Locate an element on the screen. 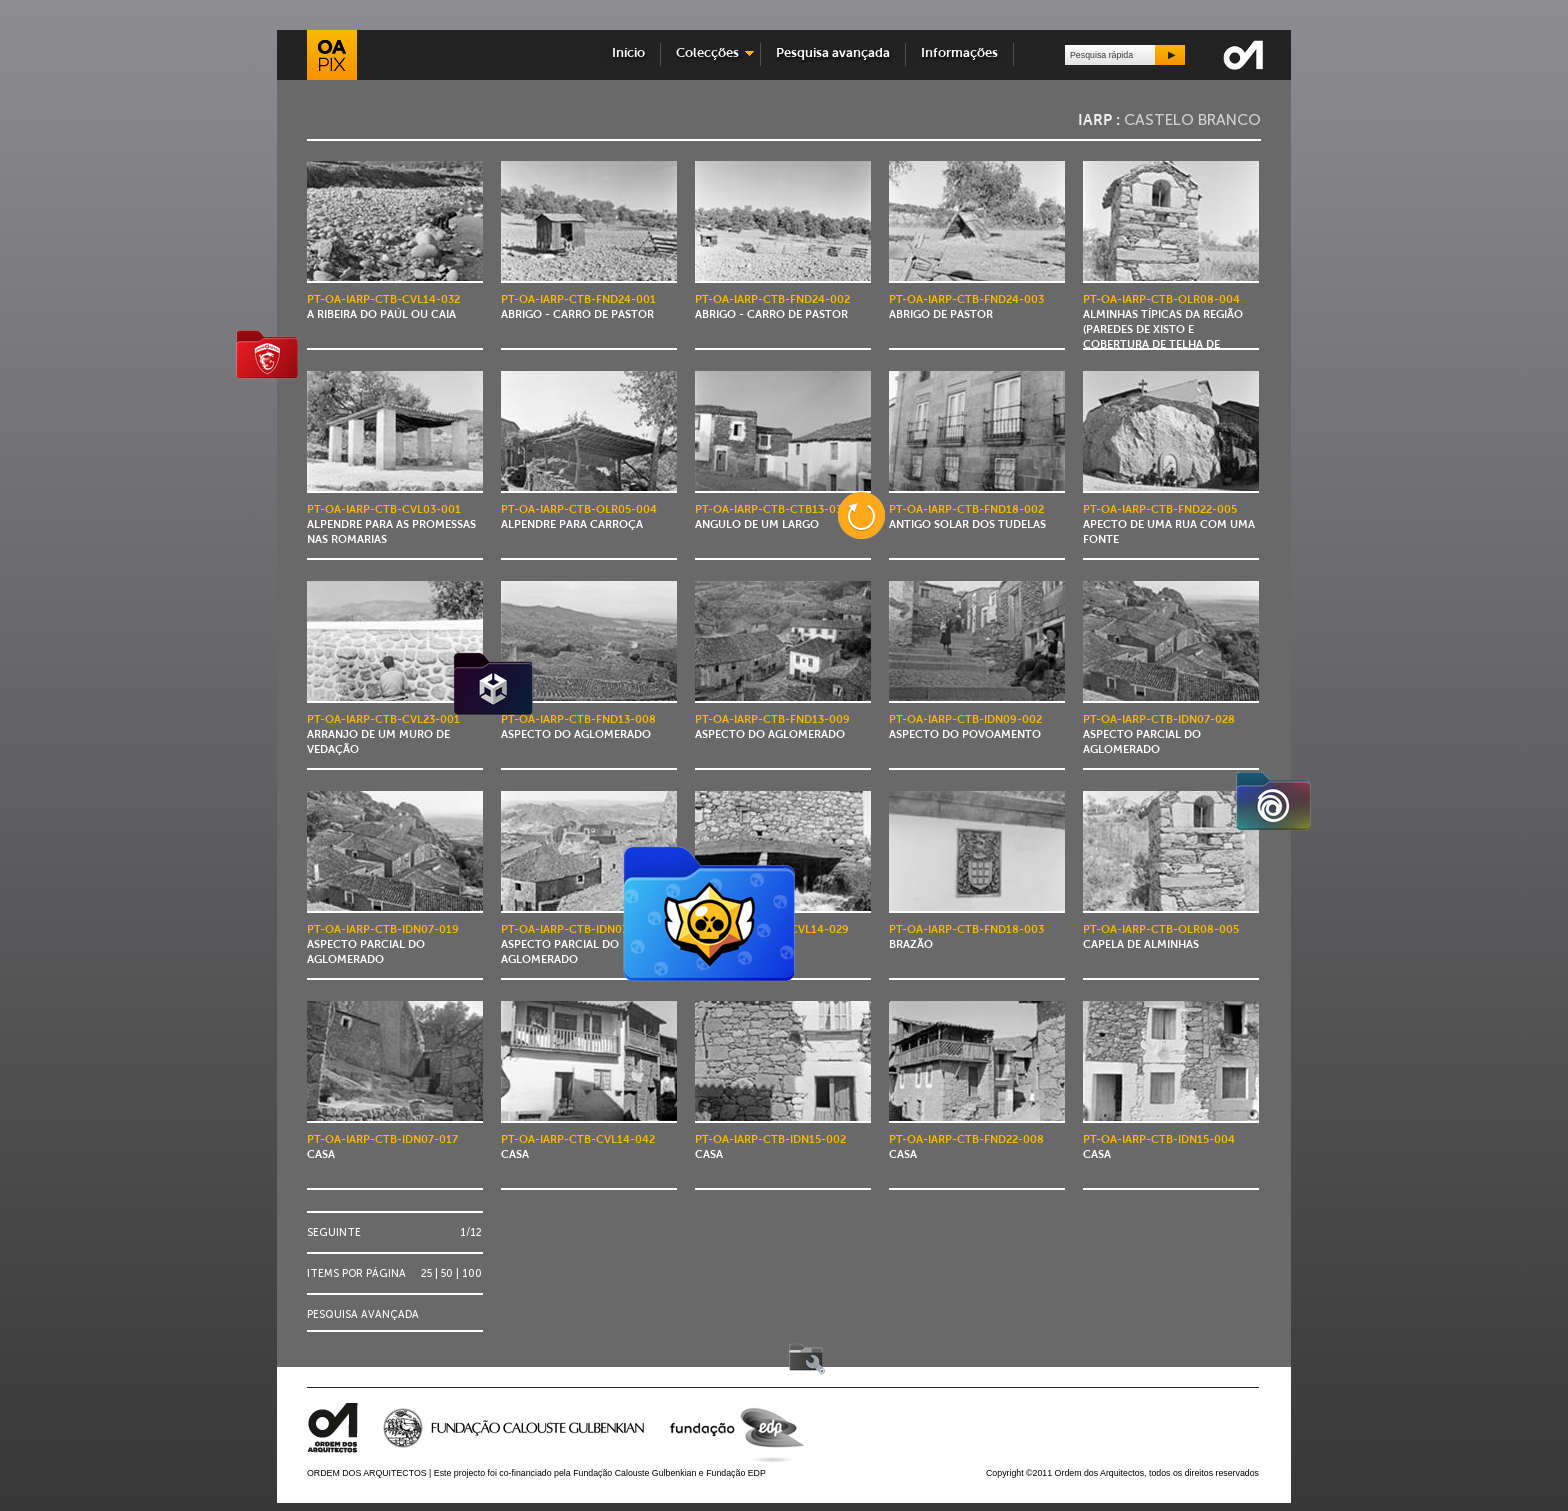 Image resolution: width=1568 pixels, height=1511 pixels. restart or reboot the system is located at coordinates (862, 516).